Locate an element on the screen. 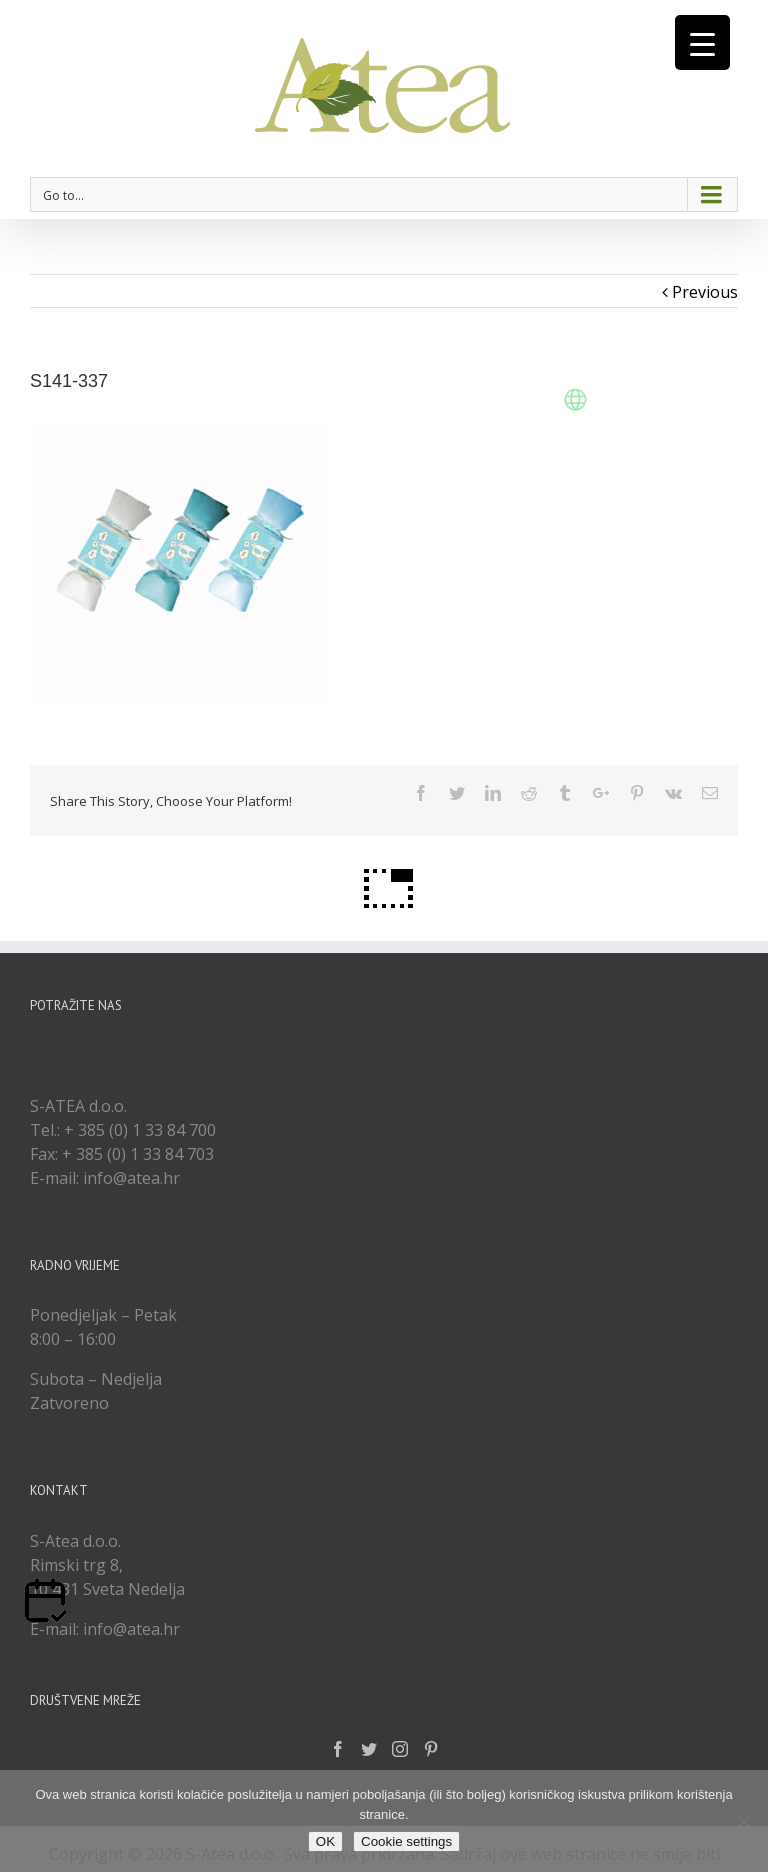 Image resolution: width=768 pixels, height=1872 pixels. an inactive or unselected browser tab is located at coordinates (388, 888).